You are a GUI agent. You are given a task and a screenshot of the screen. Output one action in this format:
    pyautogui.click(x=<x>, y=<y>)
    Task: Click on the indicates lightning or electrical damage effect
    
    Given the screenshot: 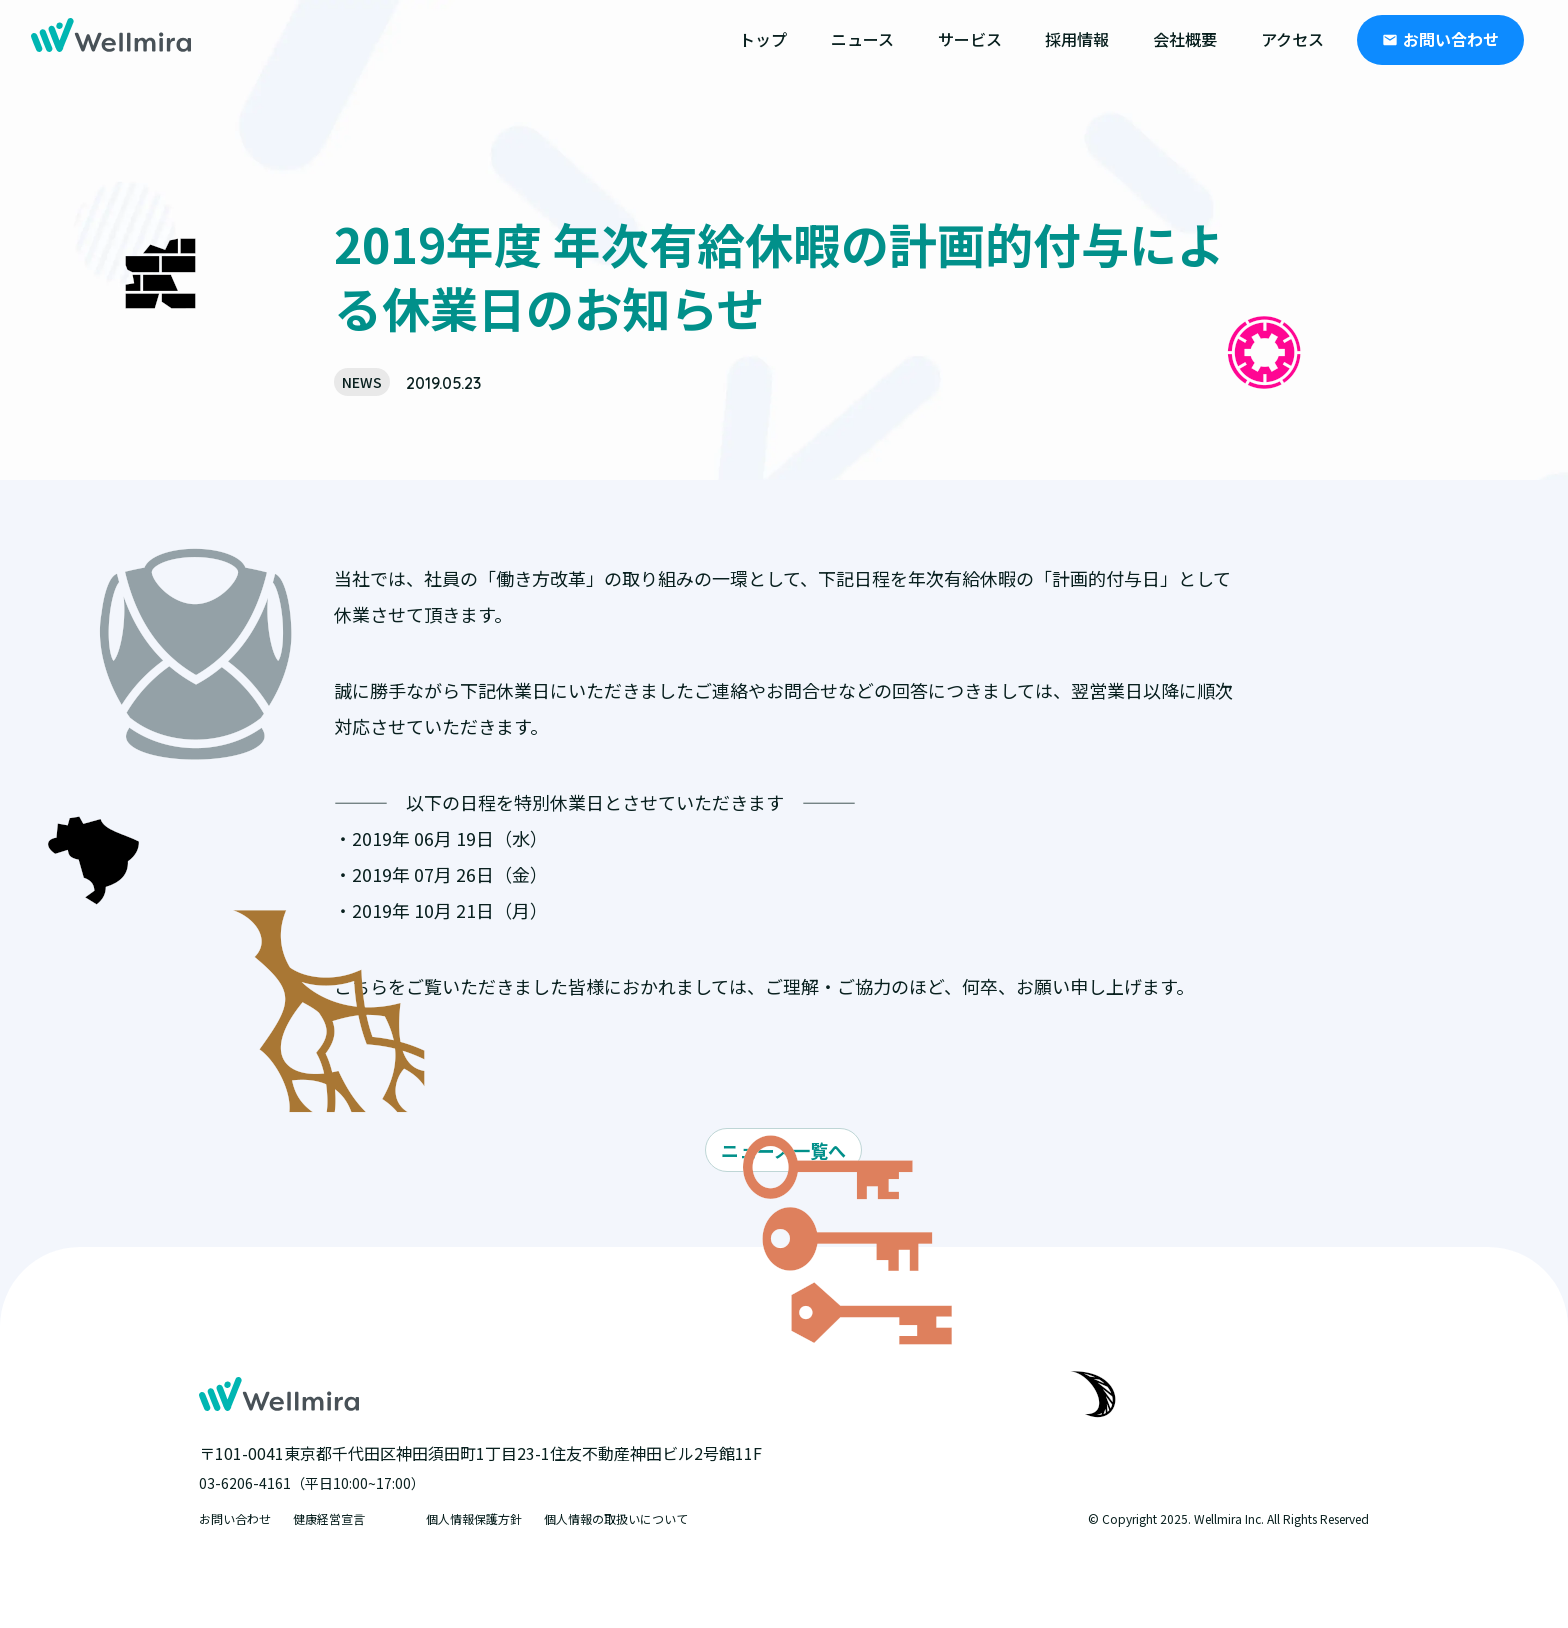 What is the action you would take?
    pyautogui.click(x=323, y=1012)
    